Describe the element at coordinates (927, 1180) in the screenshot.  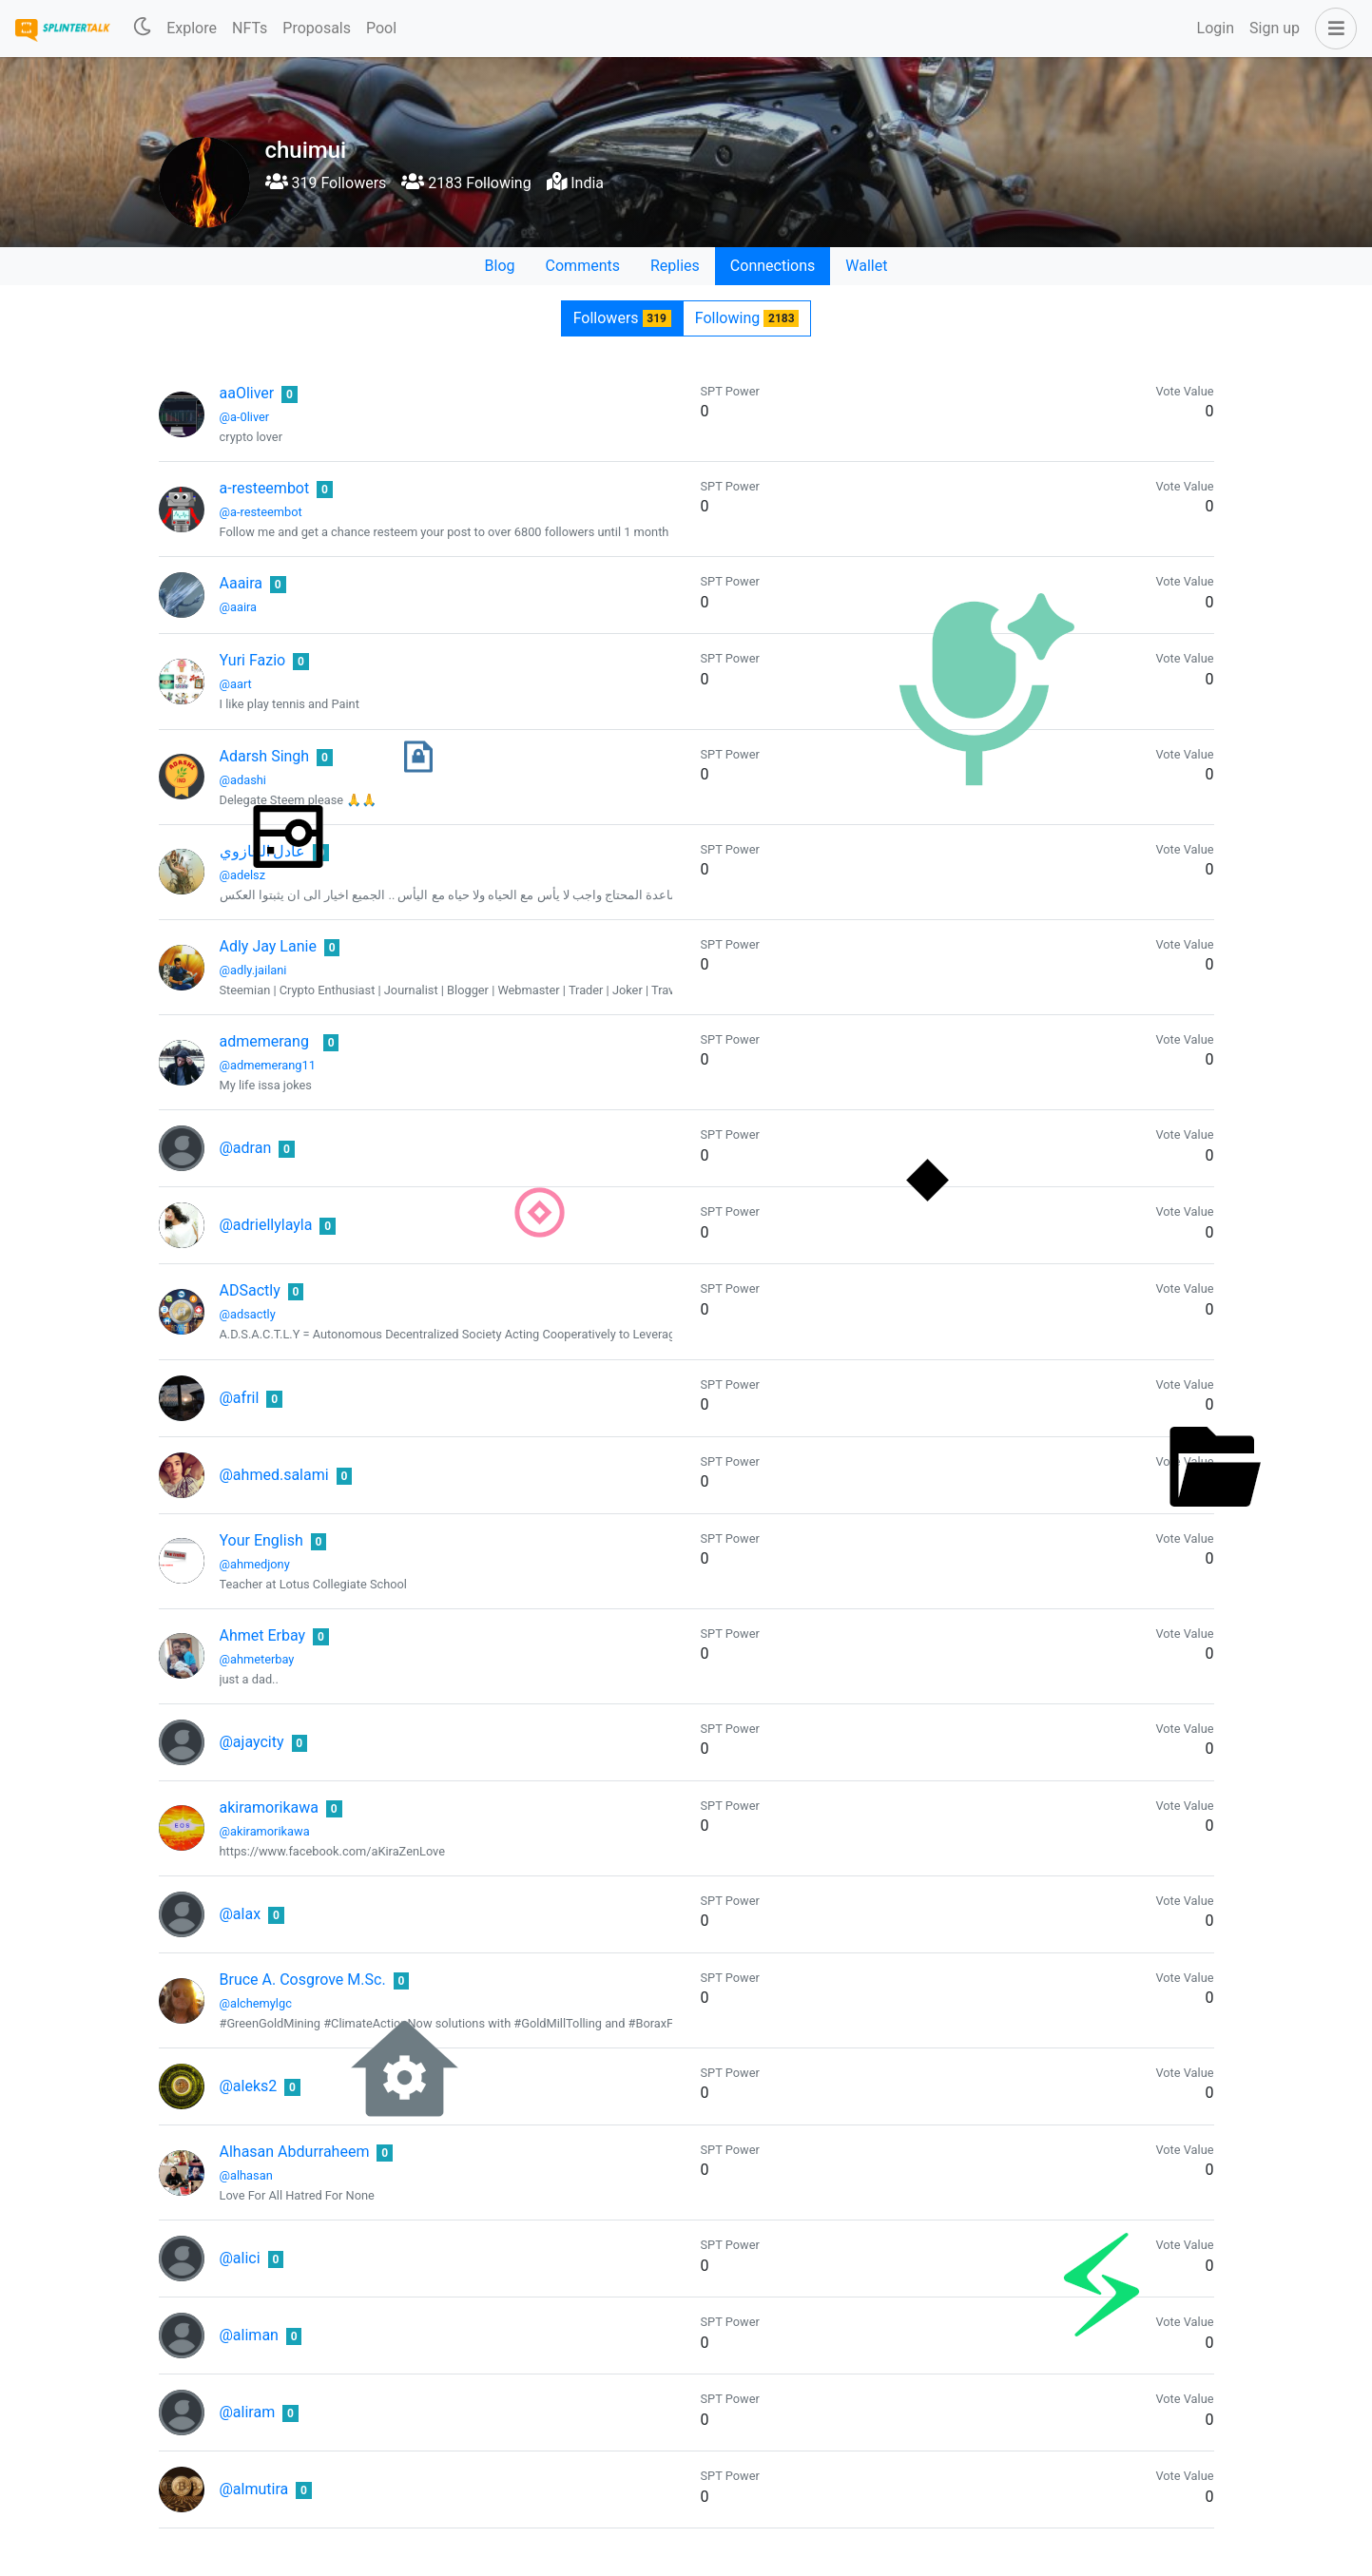
I see `open kedro data pipeline application` at that location.